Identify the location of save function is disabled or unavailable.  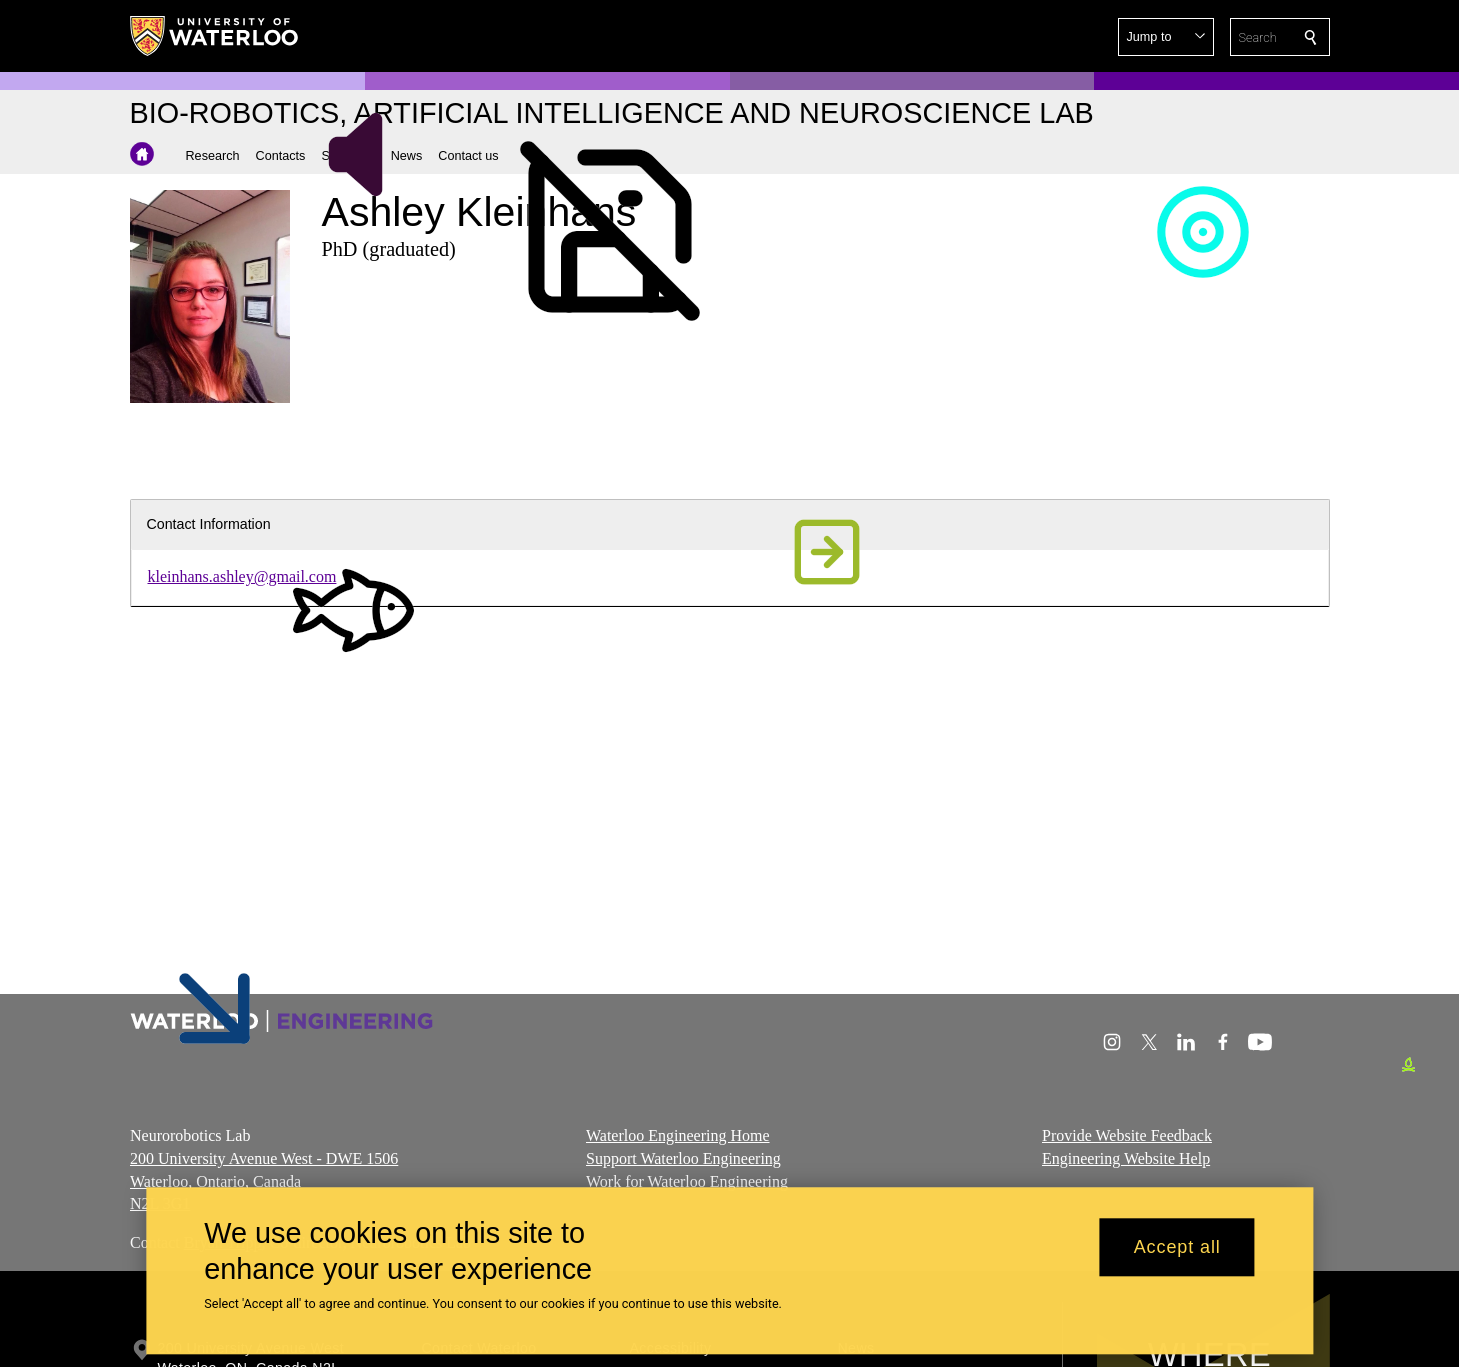
(610, 231).